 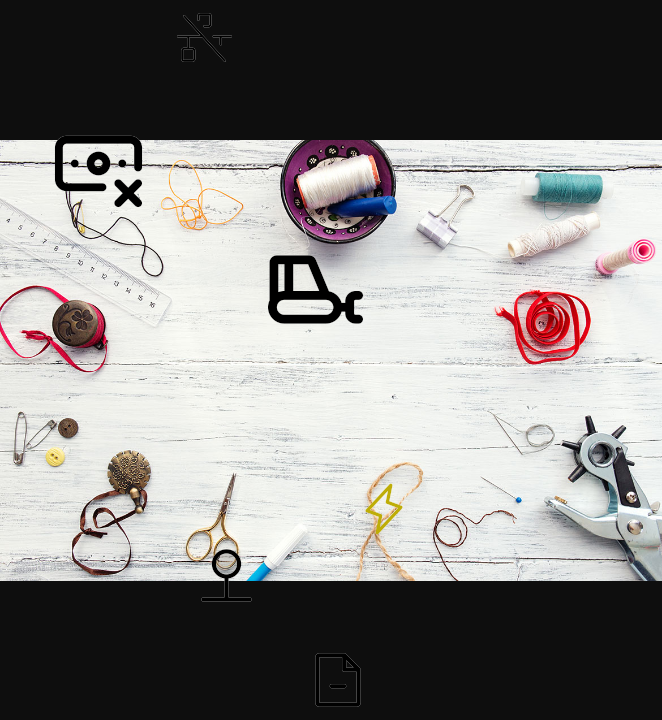 What do you see at coordinates (315, 289) in the screenshot?
I see `construction or building project category` at bounding box center [315, 289].